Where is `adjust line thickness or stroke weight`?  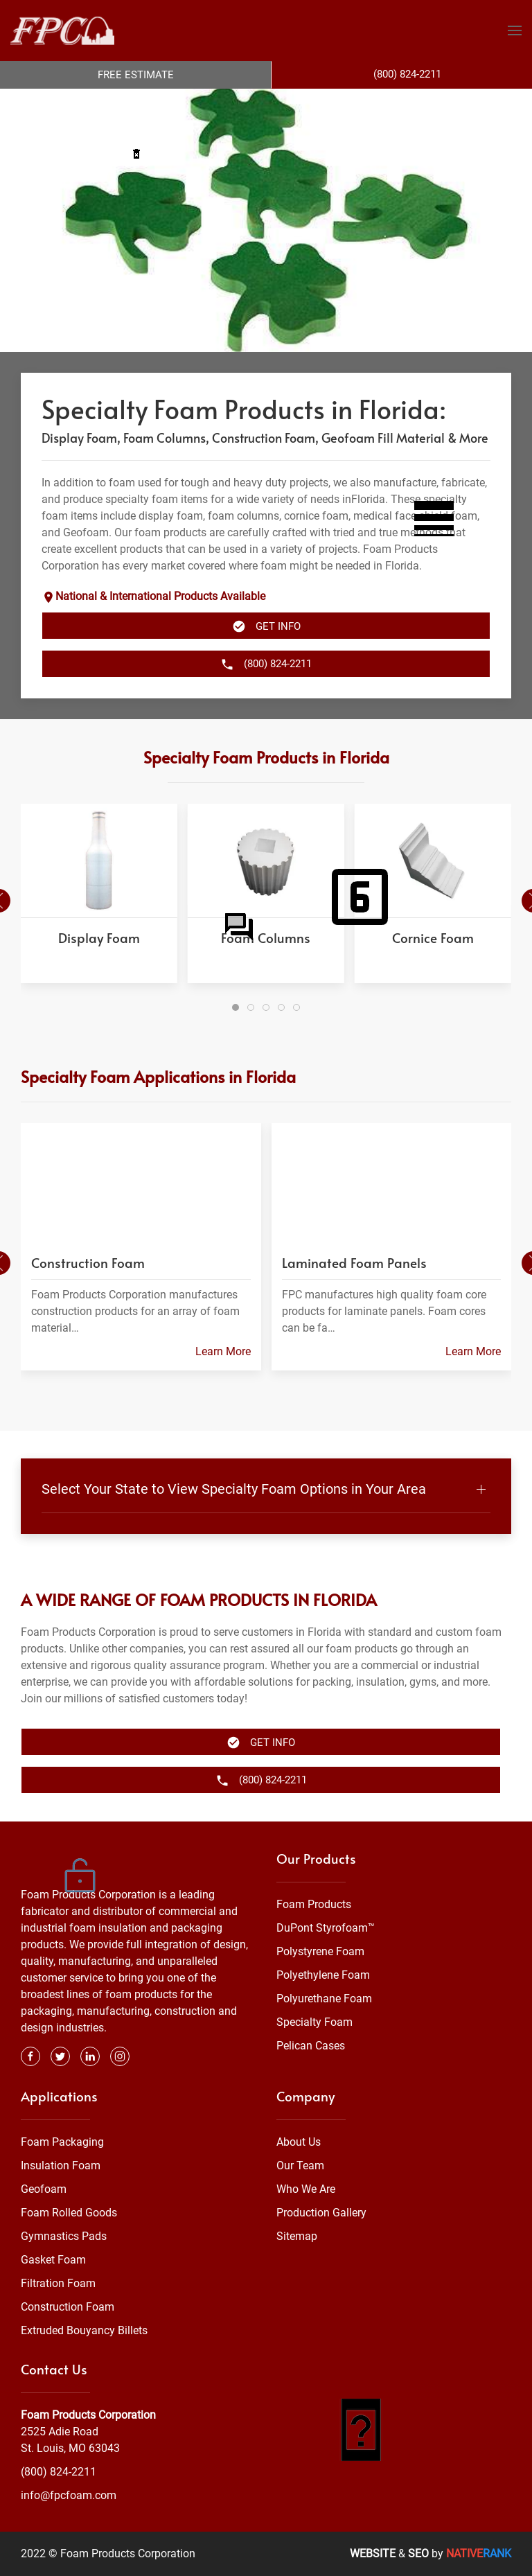 adjust line thickness or stroke weight is located at coordinates (434, 518).